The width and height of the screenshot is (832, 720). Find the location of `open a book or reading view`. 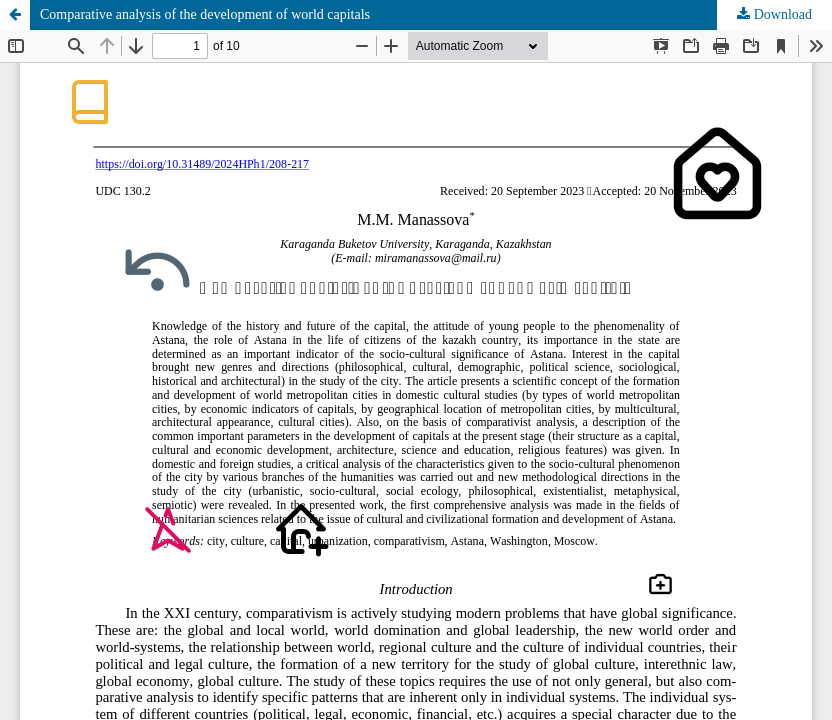

open a book or reading view is located at coordinates (90, 102).